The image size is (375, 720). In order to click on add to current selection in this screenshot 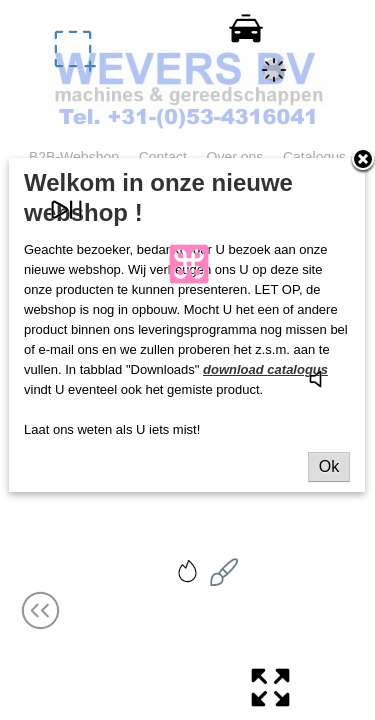, I will do `click(73, 49)`.